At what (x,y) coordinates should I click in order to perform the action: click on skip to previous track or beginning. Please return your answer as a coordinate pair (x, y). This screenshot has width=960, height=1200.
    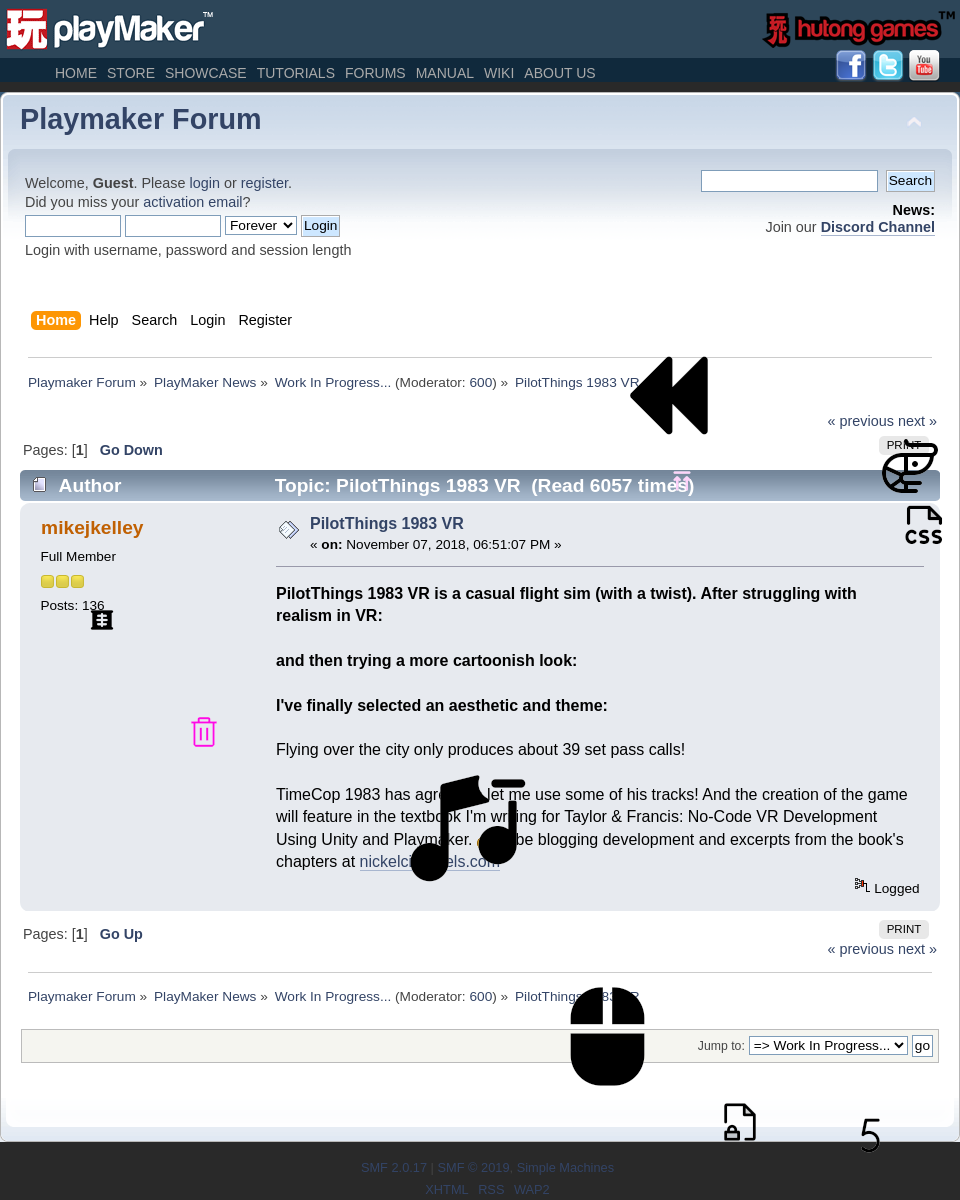
    Looking at the image, I should click on (672, 395).